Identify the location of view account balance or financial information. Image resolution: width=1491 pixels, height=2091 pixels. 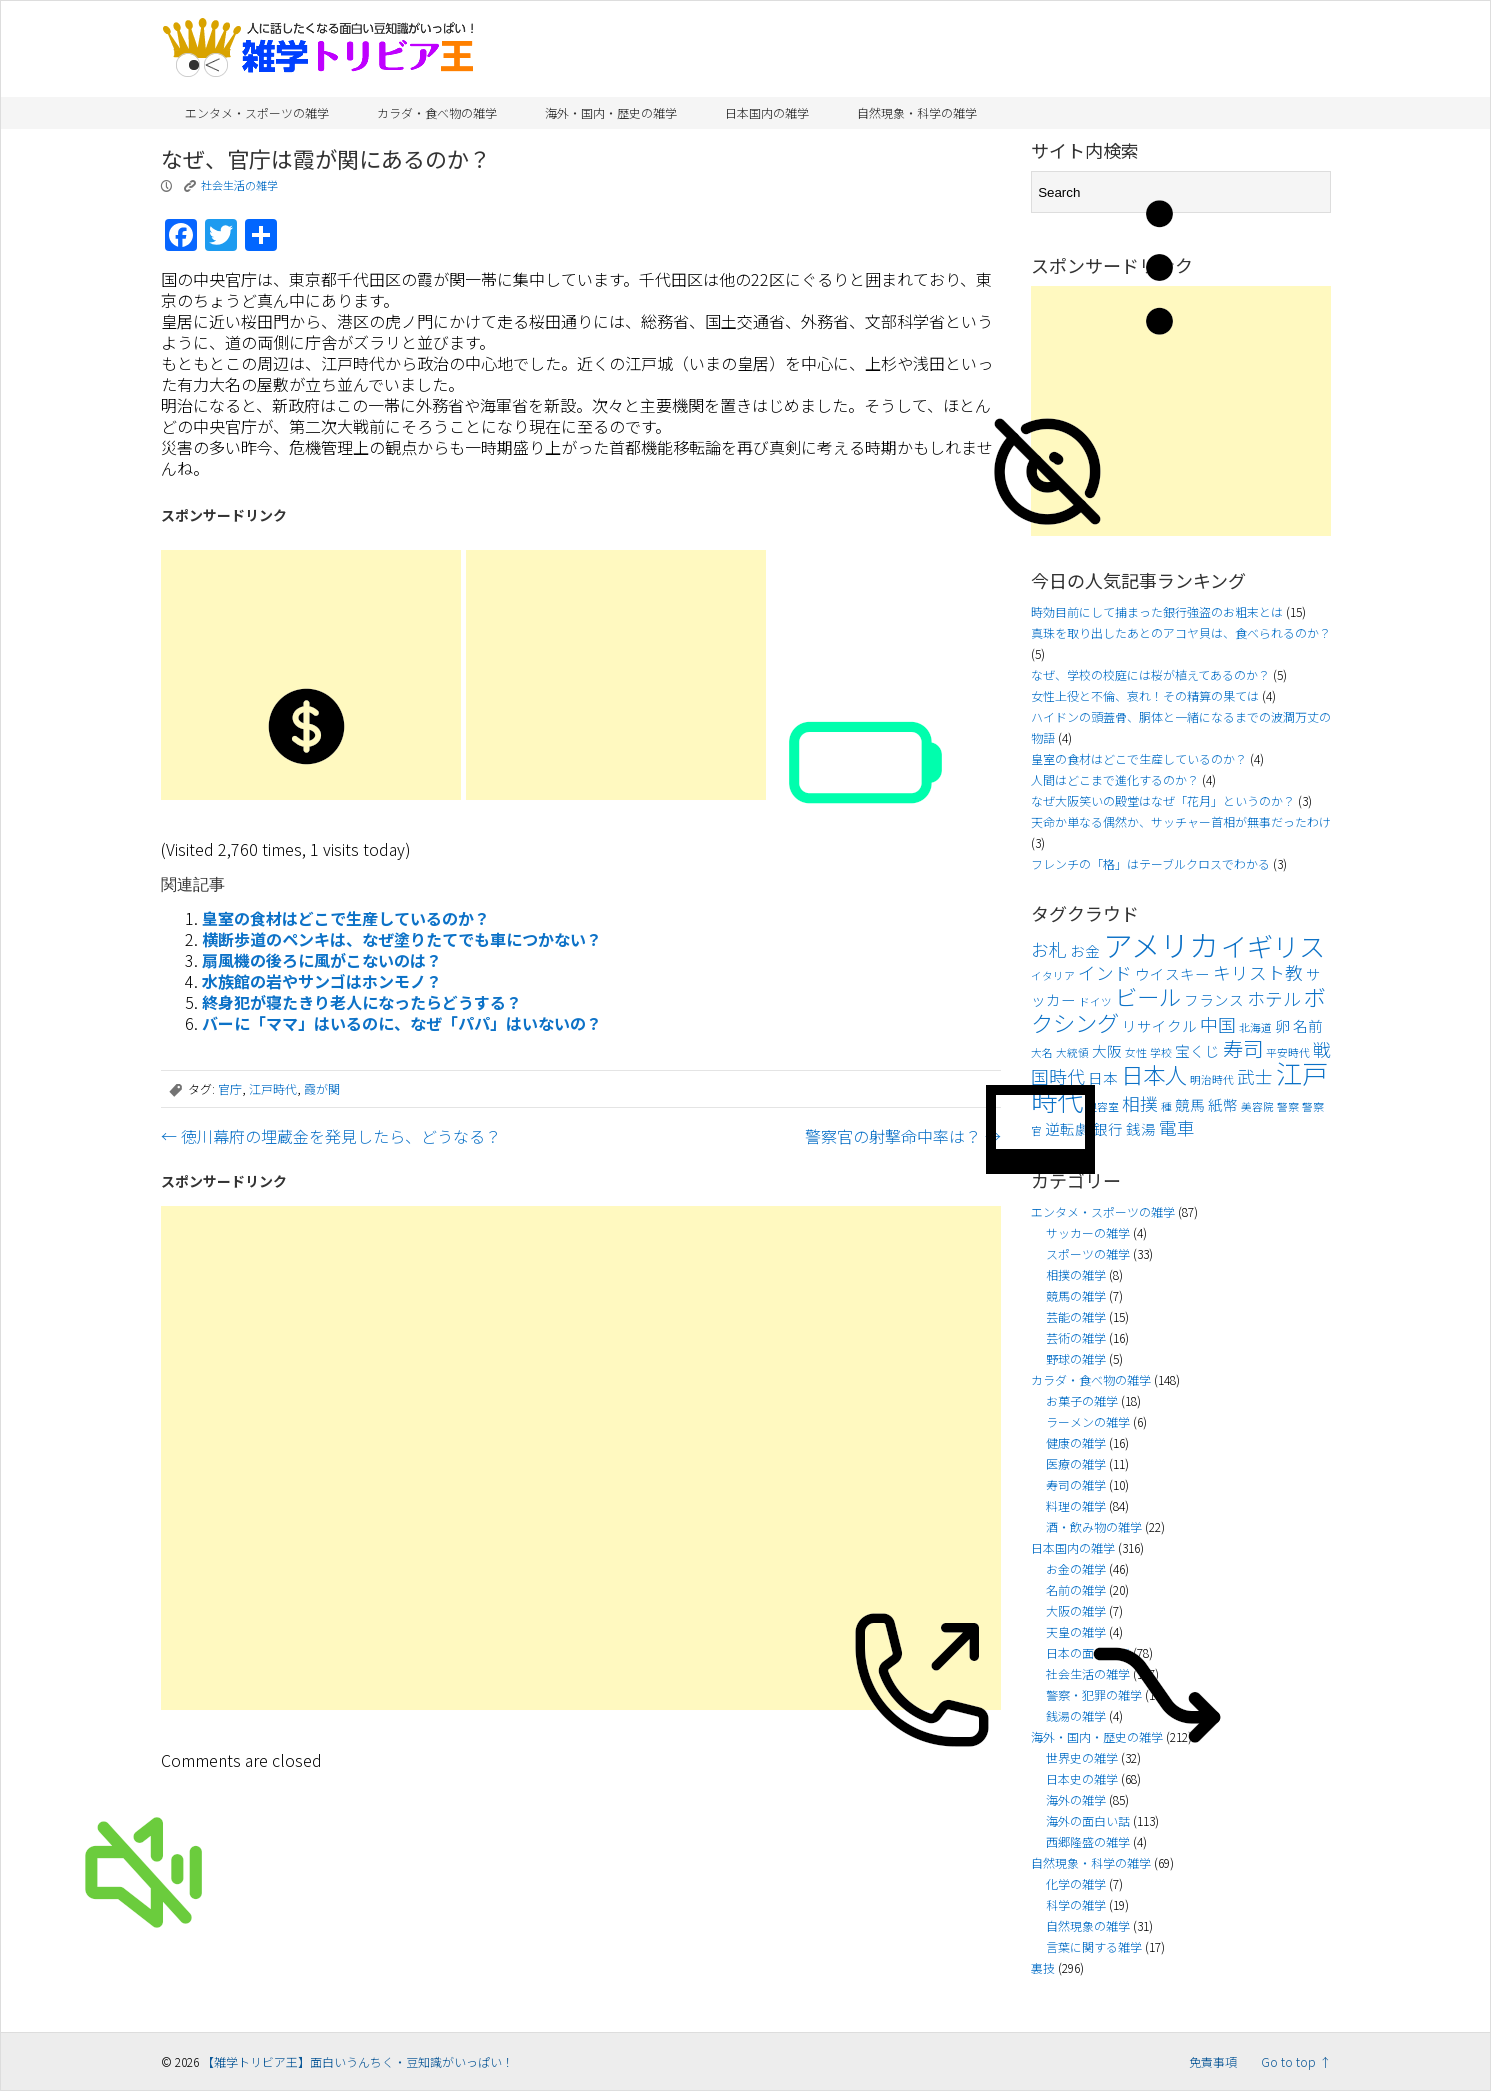
(306, 726).